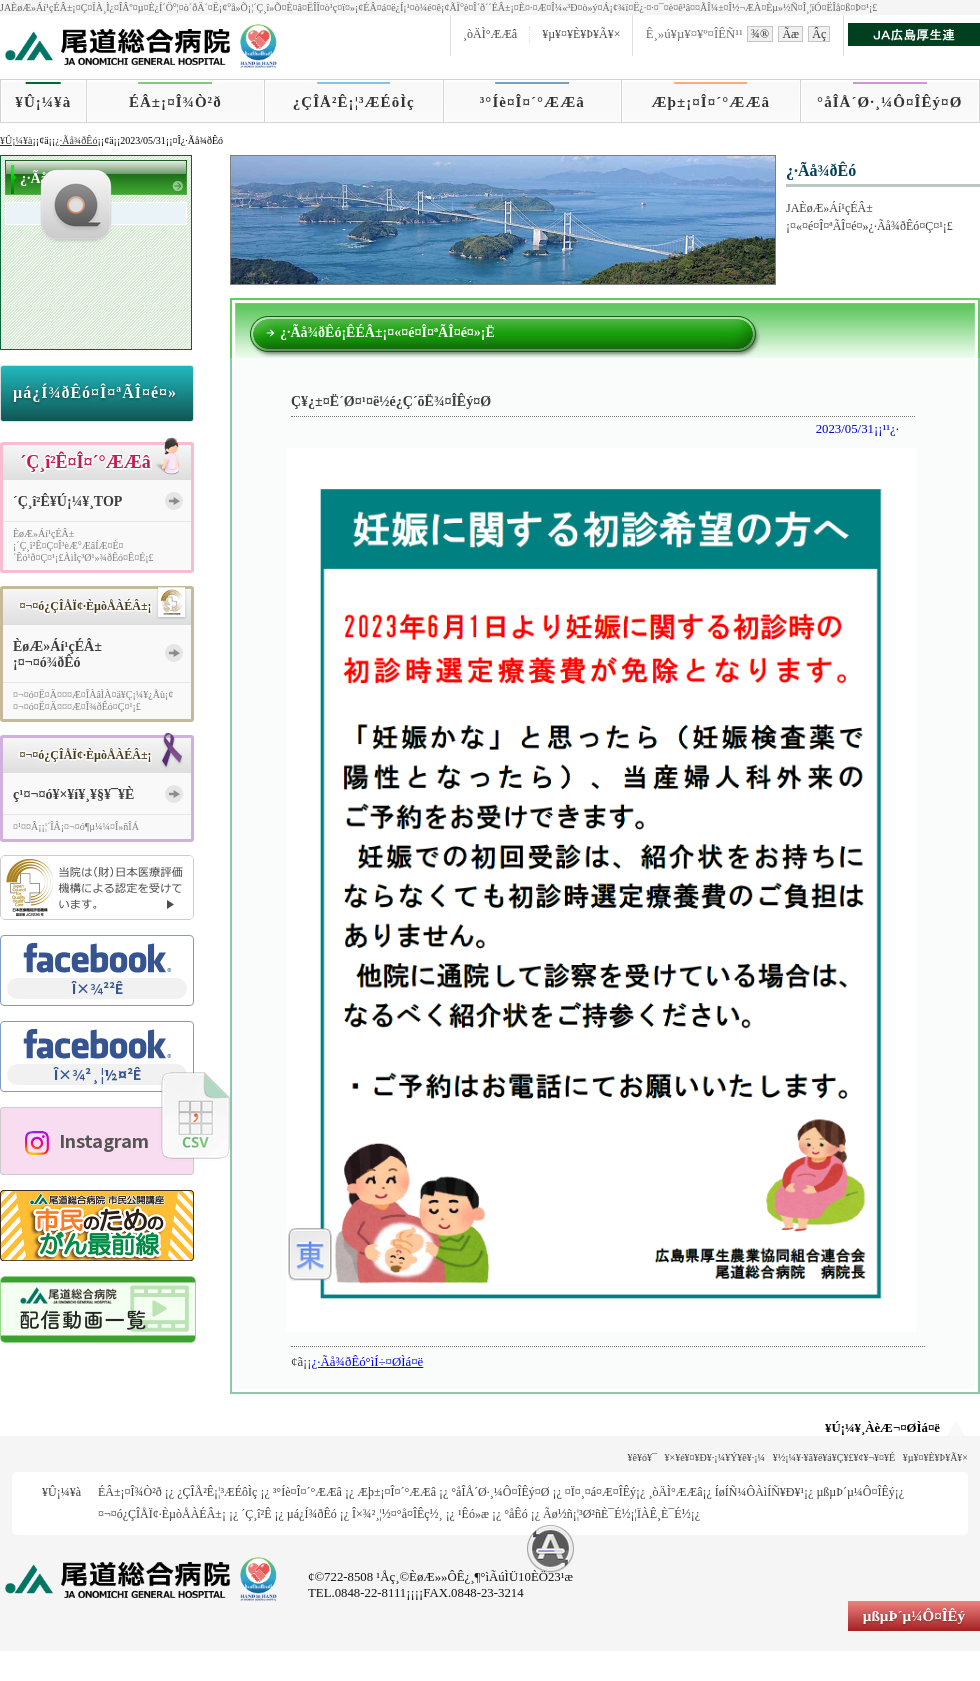 This screenshot has width=980, height=1681. What do you see at coordinates (550, 1548) in the screenshot?
I see `open the software update manager` at bounding box center [550, 1548].